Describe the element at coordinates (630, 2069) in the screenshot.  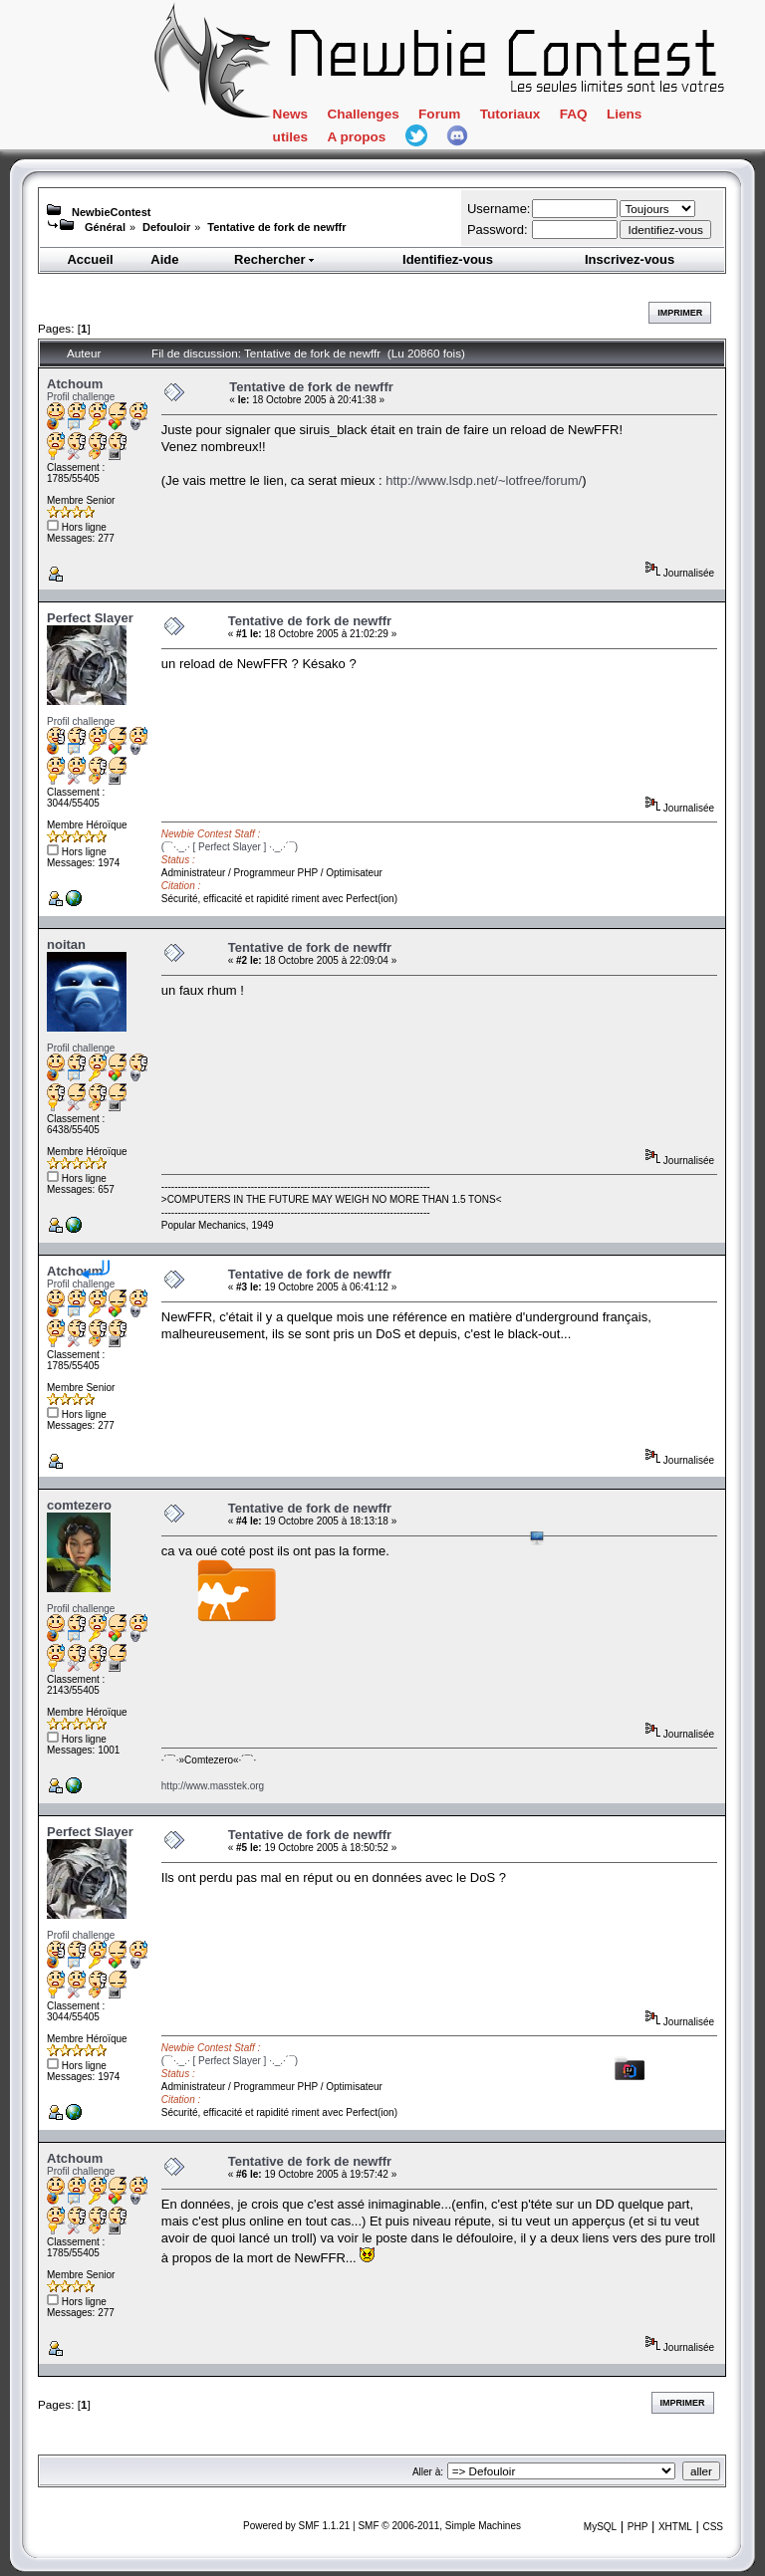
I see `open folder containing IntelliJ IDEA projects` at that location.